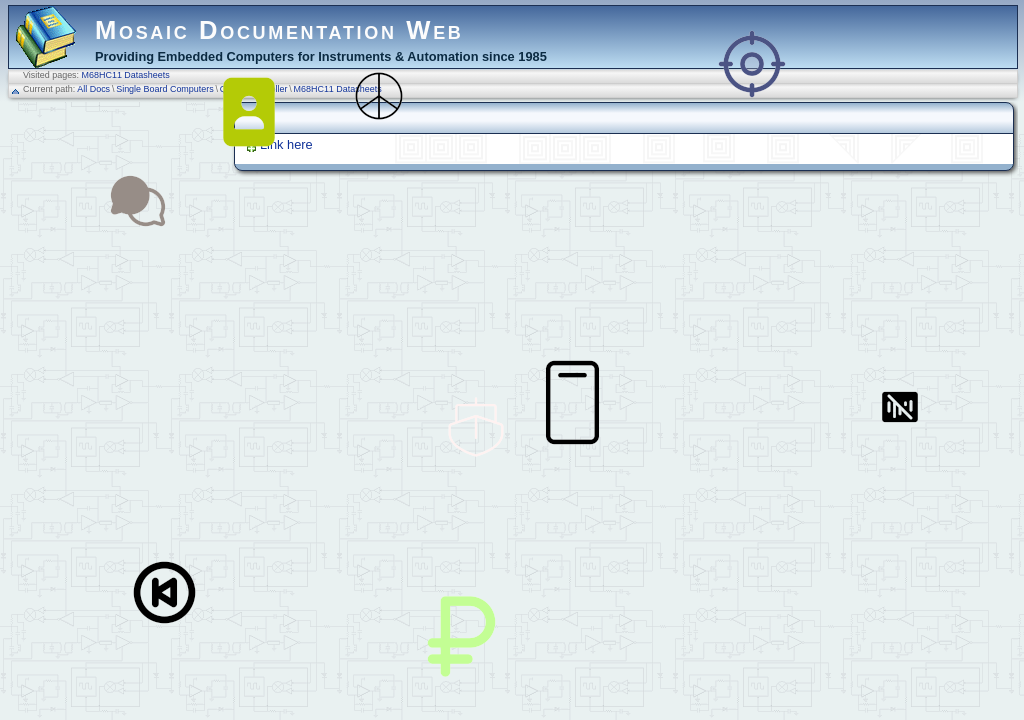 The width and height of the screenshot is (1024, 720). I want to click on center map on current location, so click(752, 64).